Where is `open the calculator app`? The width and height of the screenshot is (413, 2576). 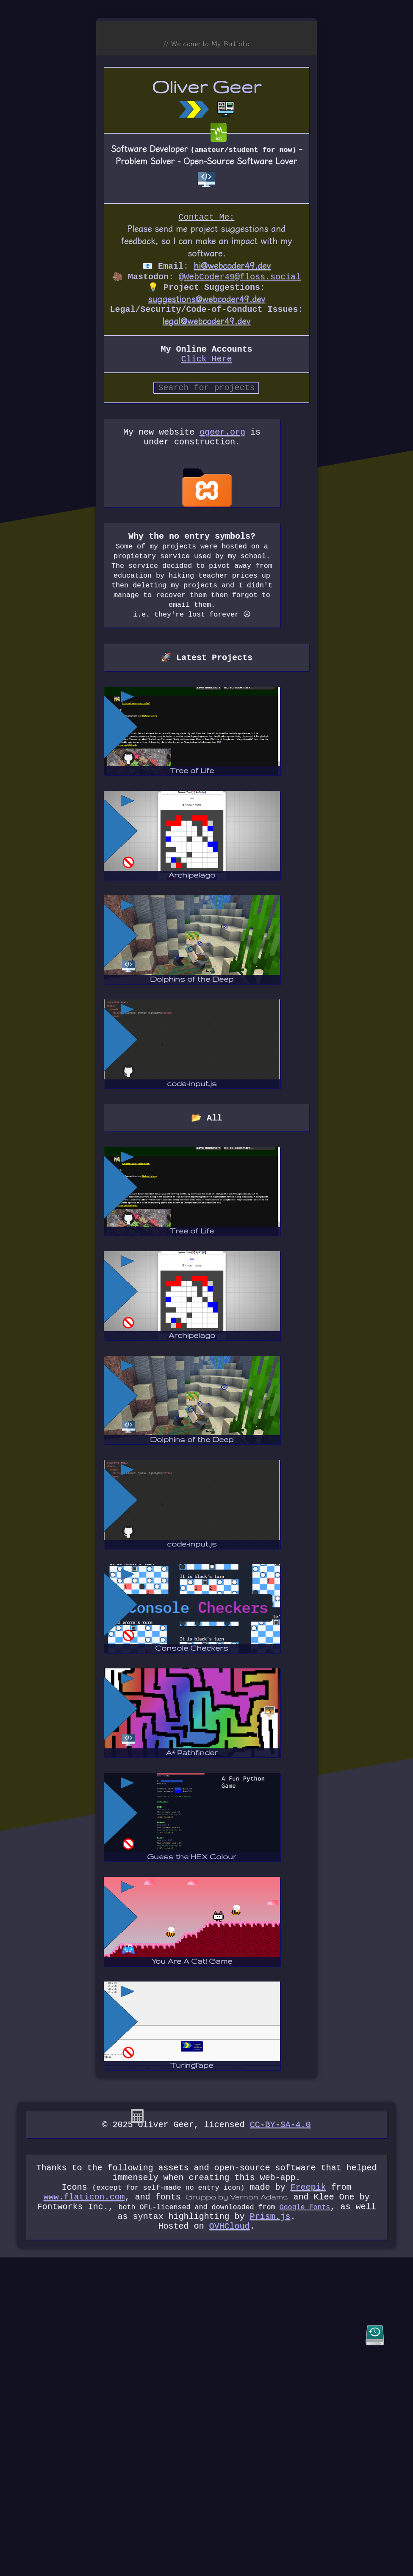 open the calculator app is located at coordinates (137, 2116).